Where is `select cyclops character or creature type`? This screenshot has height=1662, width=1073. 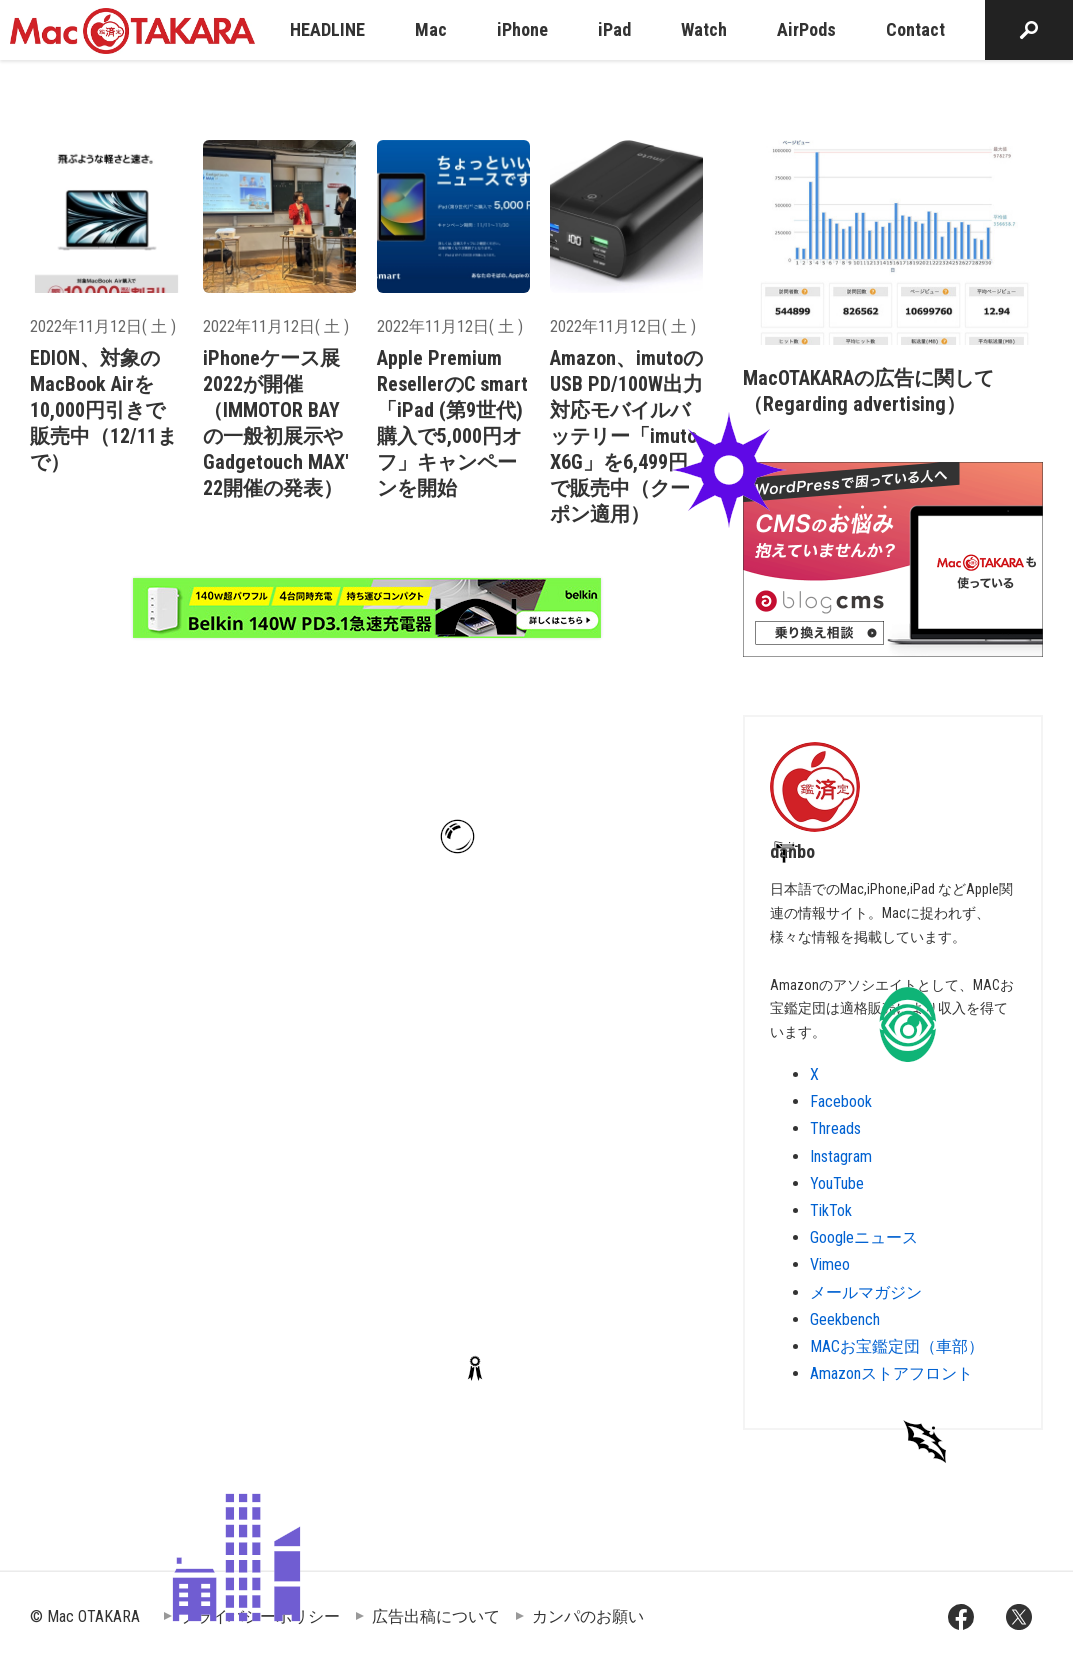 select cyclops character or creature type is located at coordinates (907, 1024).